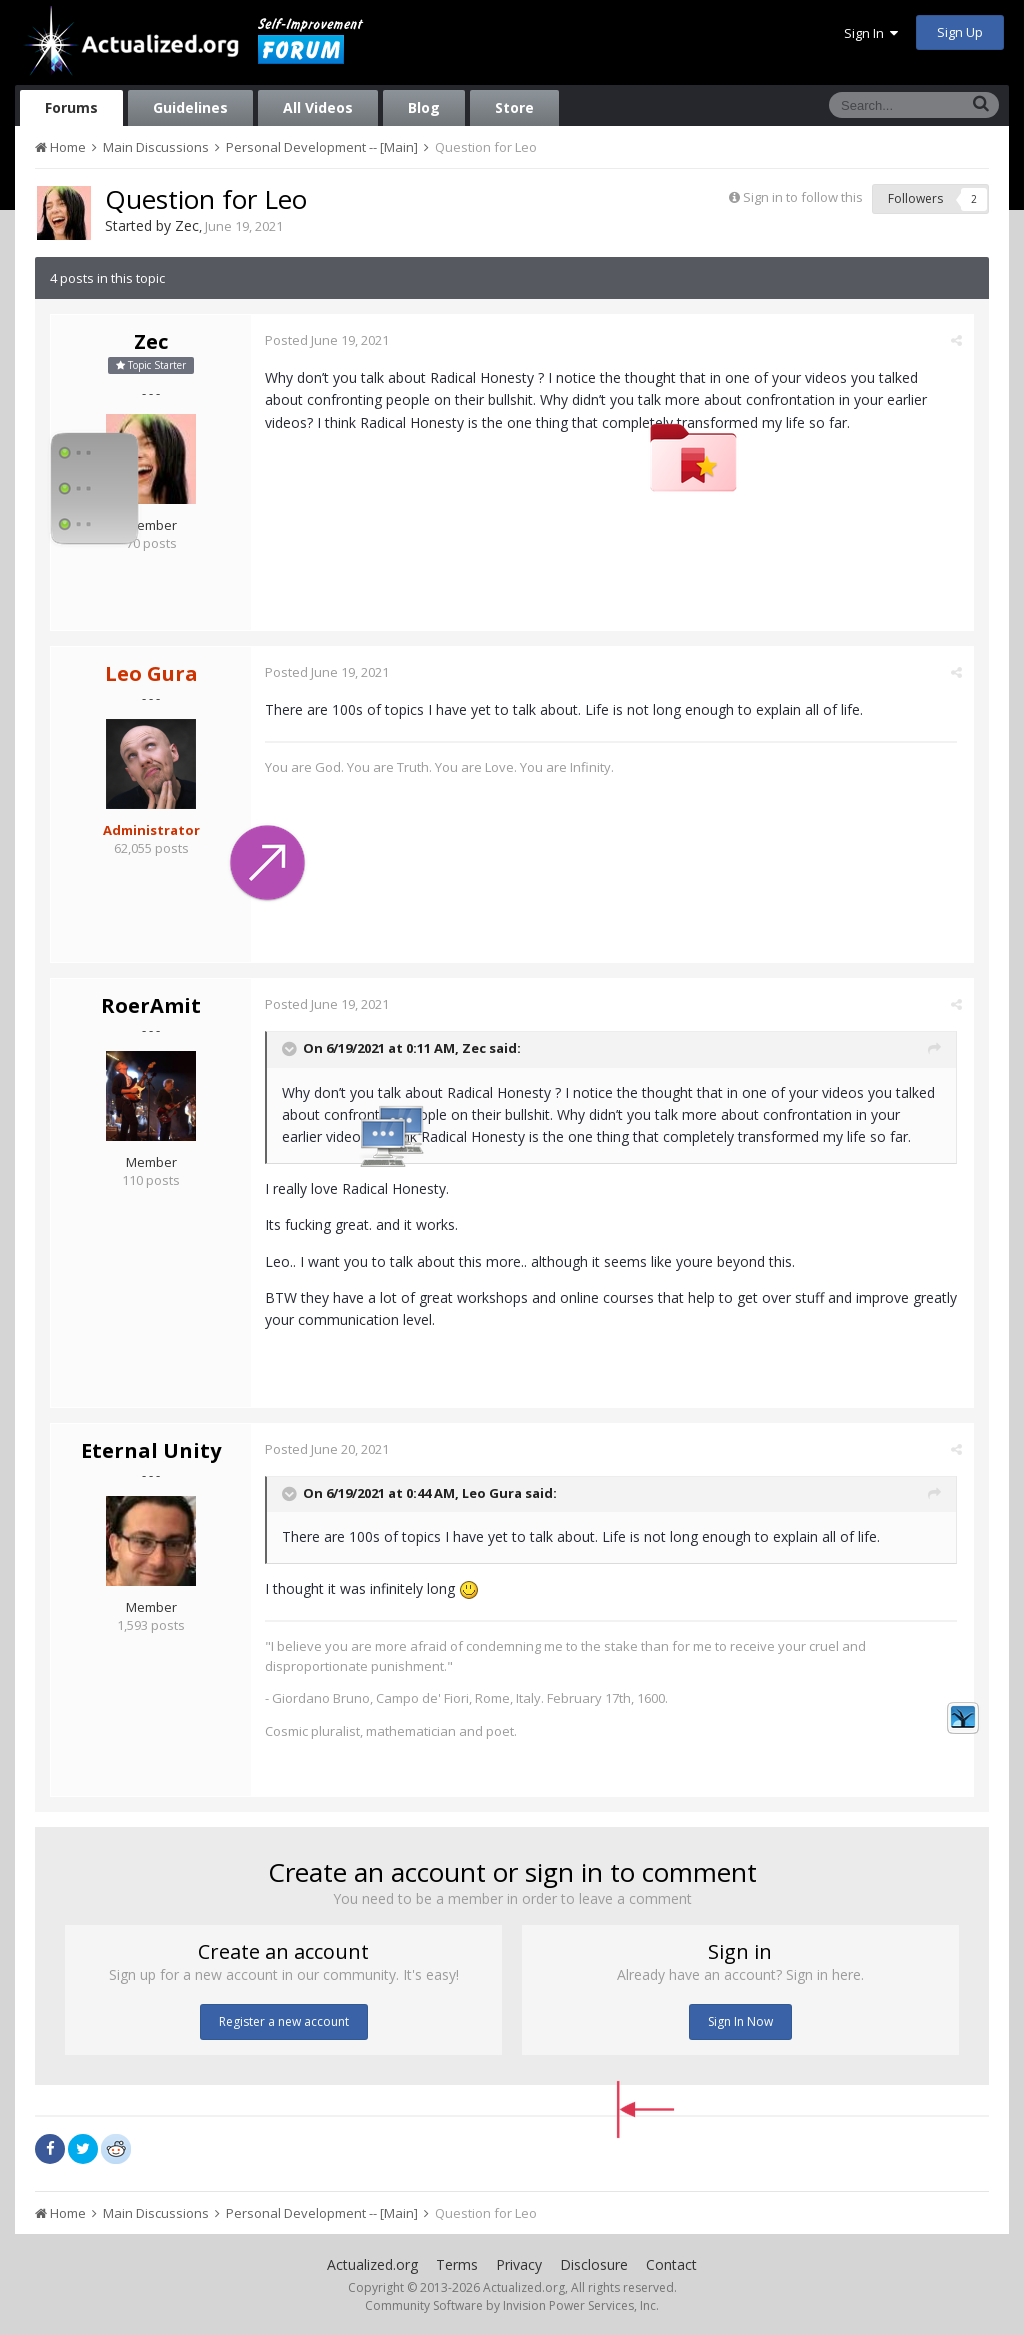 This screenshot has width=1024, height=2335. I want to click on access network server settings, so click(94, 488).